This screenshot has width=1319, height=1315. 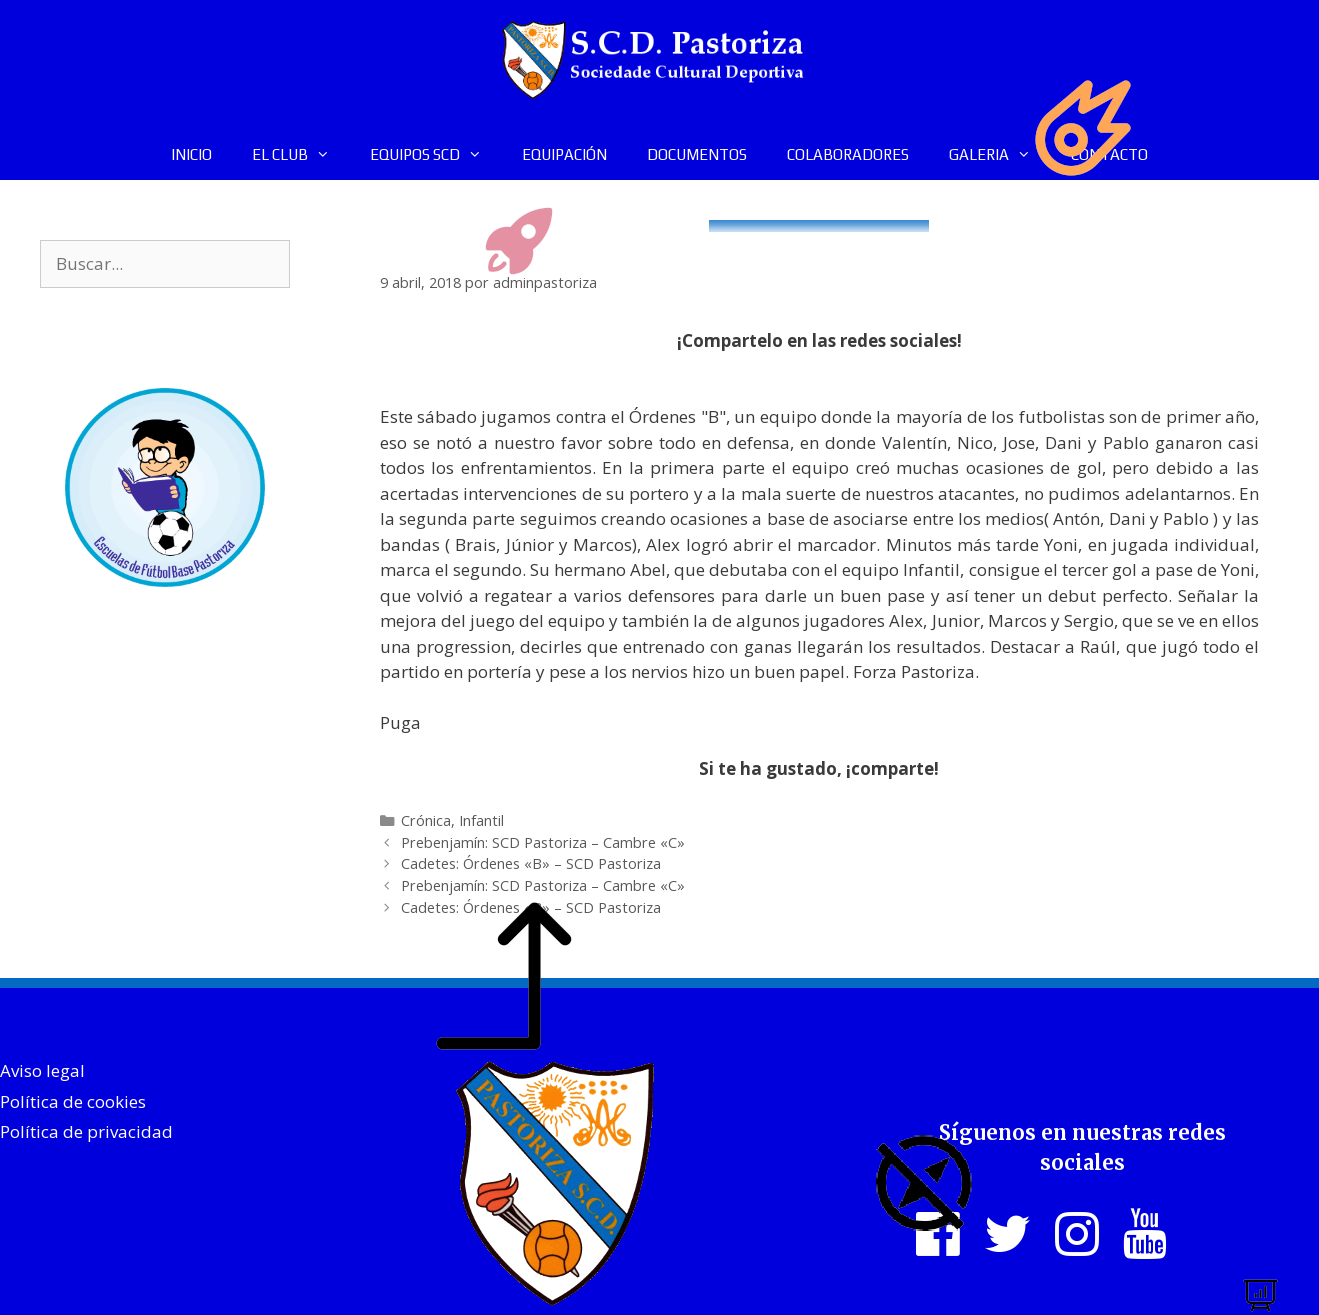 What do you see at coordinates (1083, 128) in the screenshot?
I see `indicates a trending or viral item` at bounding box center [1083, 128].